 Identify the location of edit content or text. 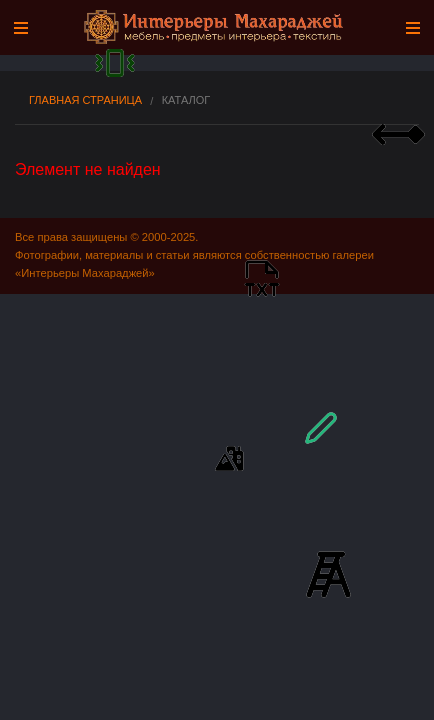
(321, 428).